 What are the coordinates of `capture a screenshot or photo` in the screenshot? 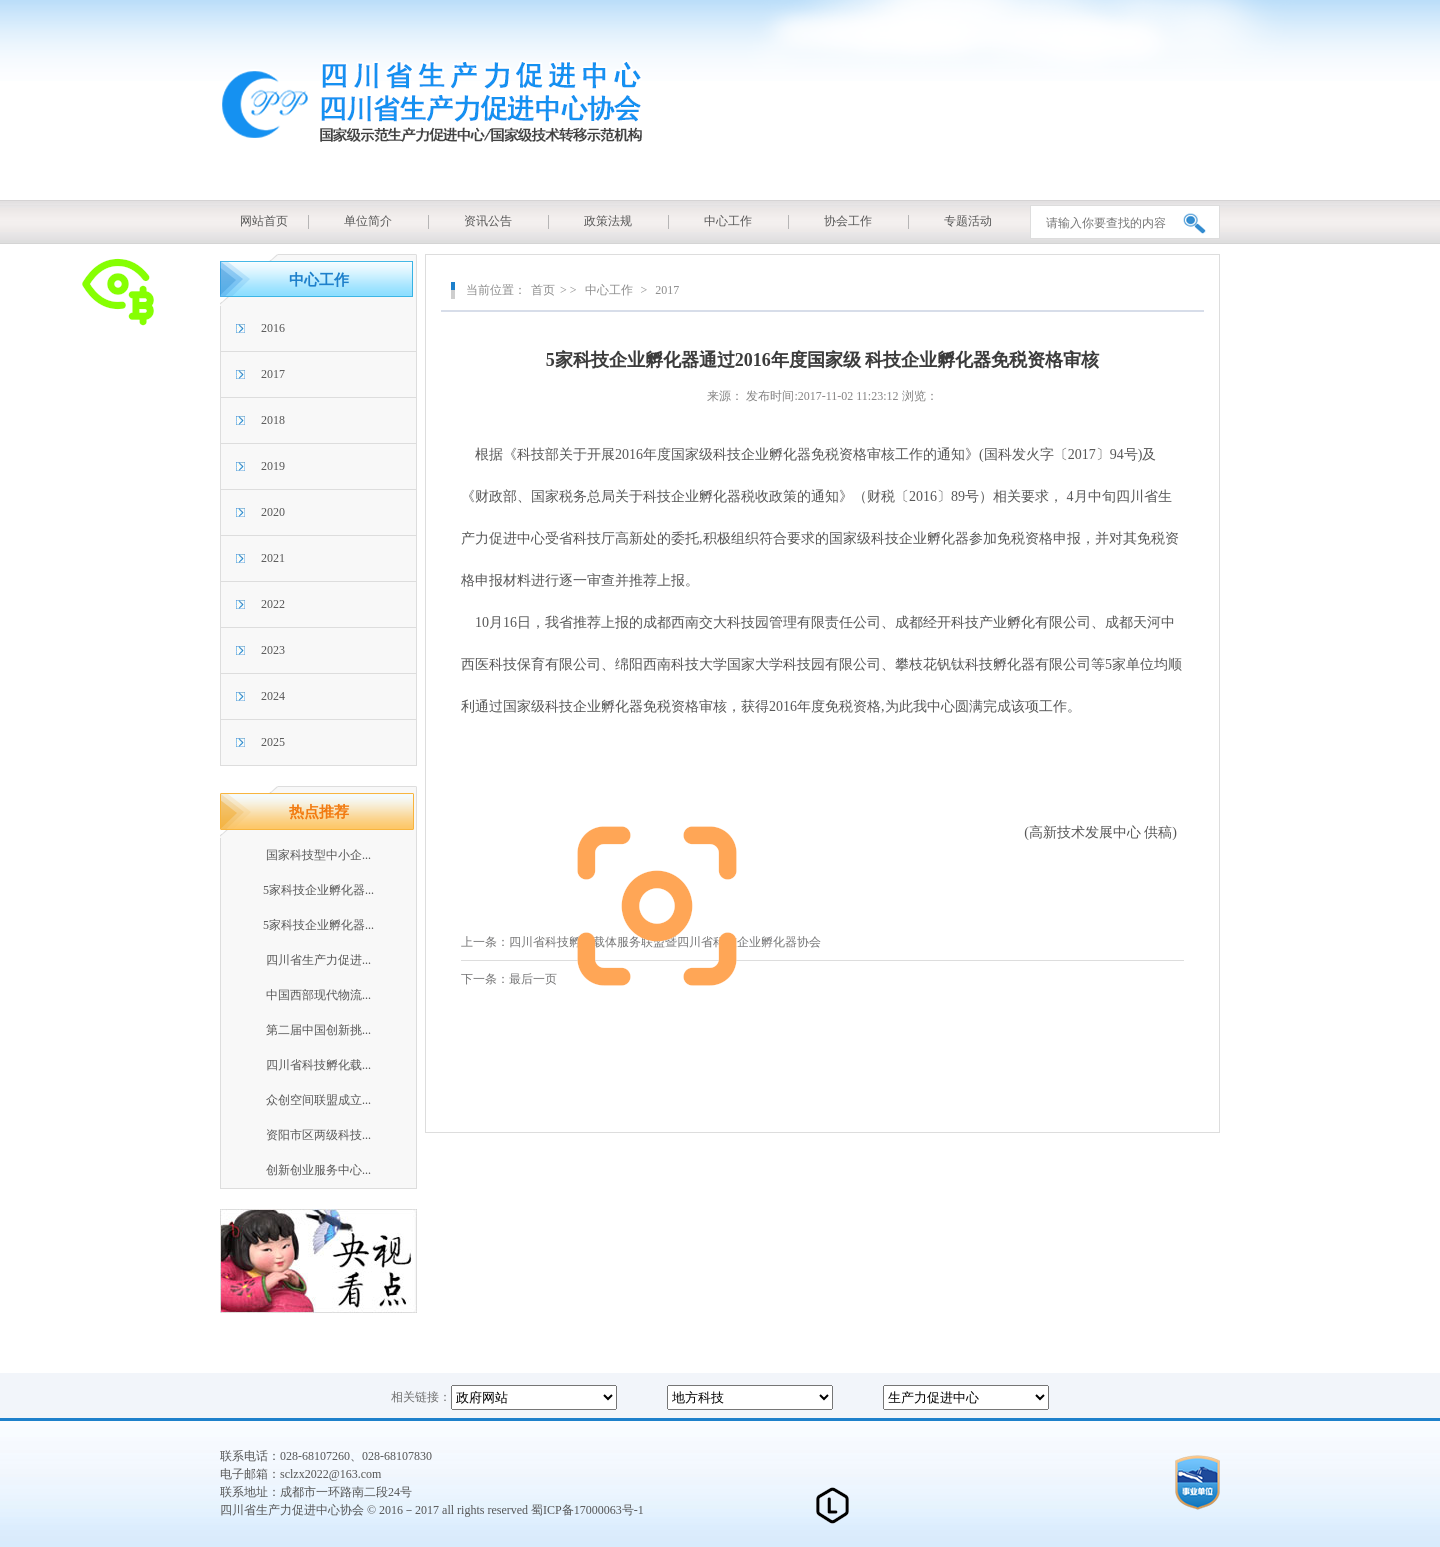 It's located at (657, 906).